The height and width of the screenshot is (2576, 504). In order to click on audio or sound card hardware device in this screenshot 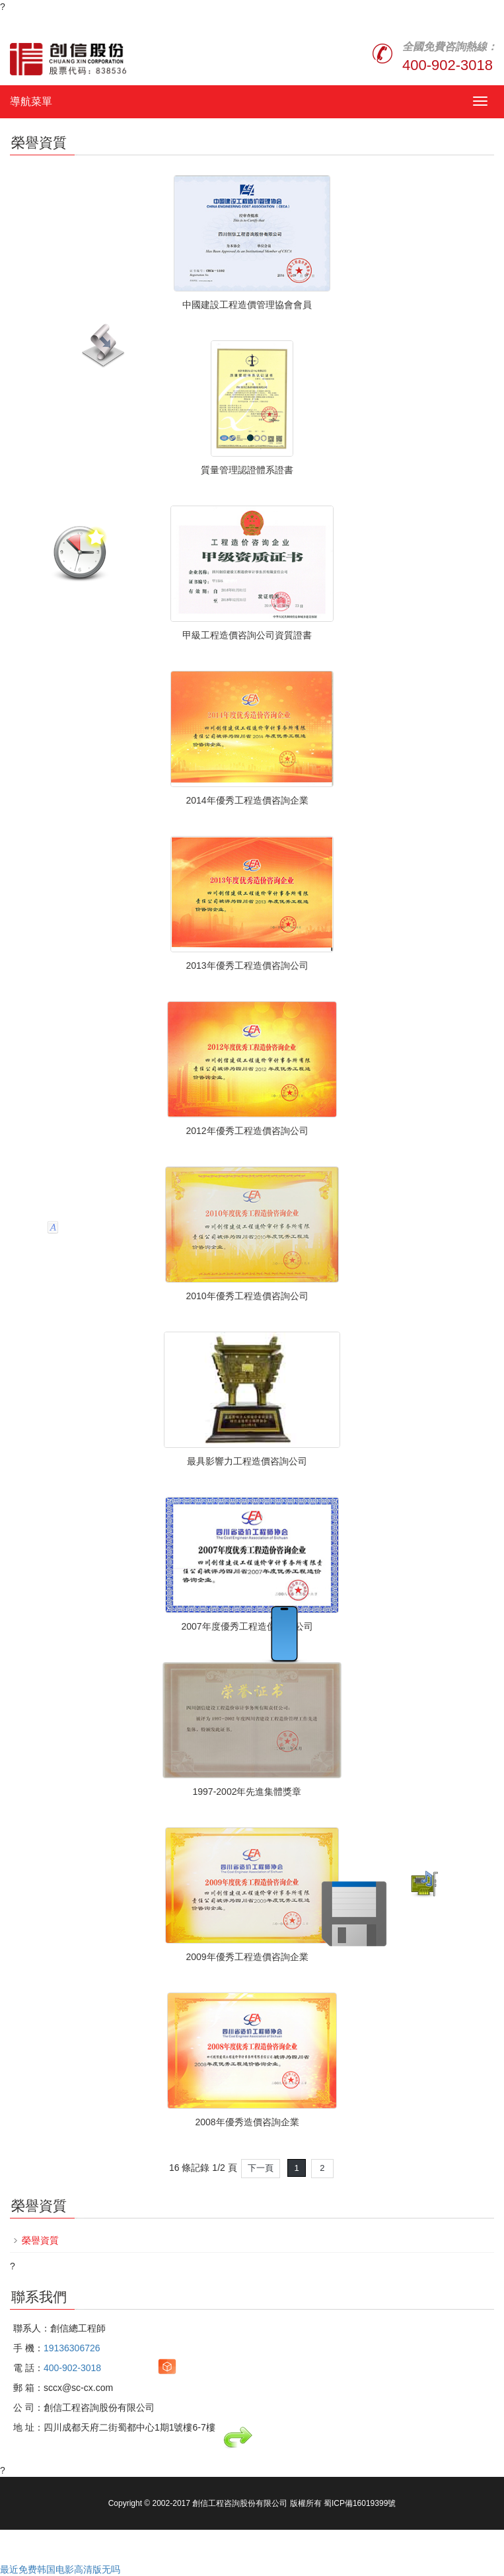, I will do `click(423, 1883)`.